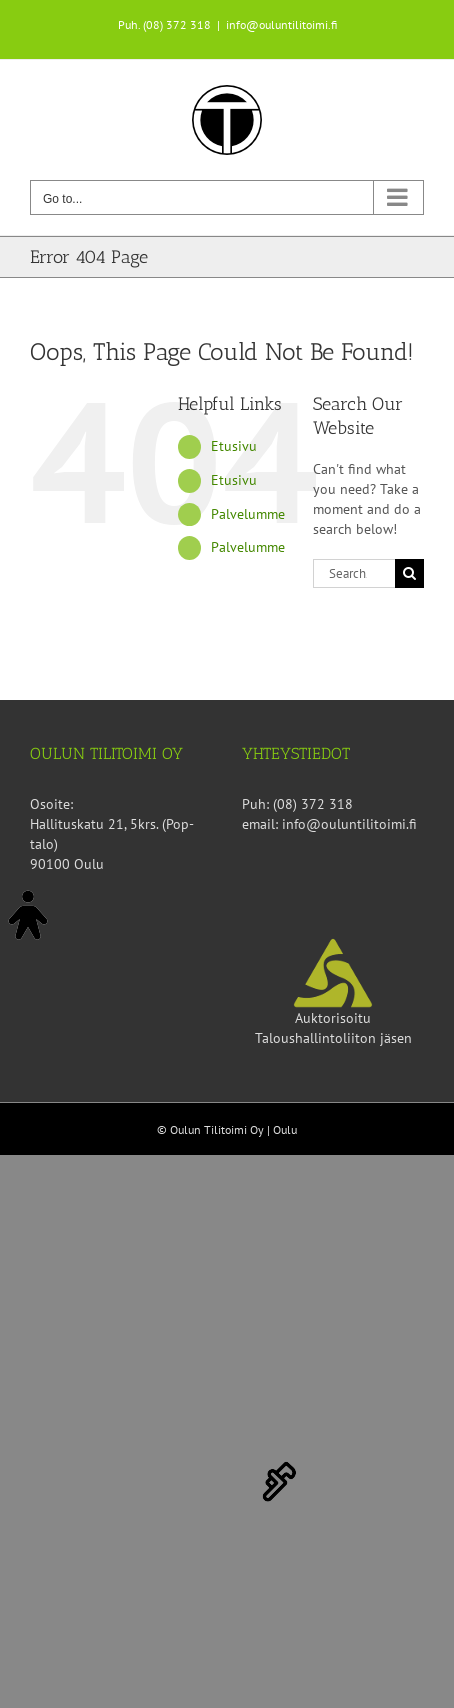  Describe the element at coordinates (279, 1482) in the screenshot. I see `access tools or settings` at that location.